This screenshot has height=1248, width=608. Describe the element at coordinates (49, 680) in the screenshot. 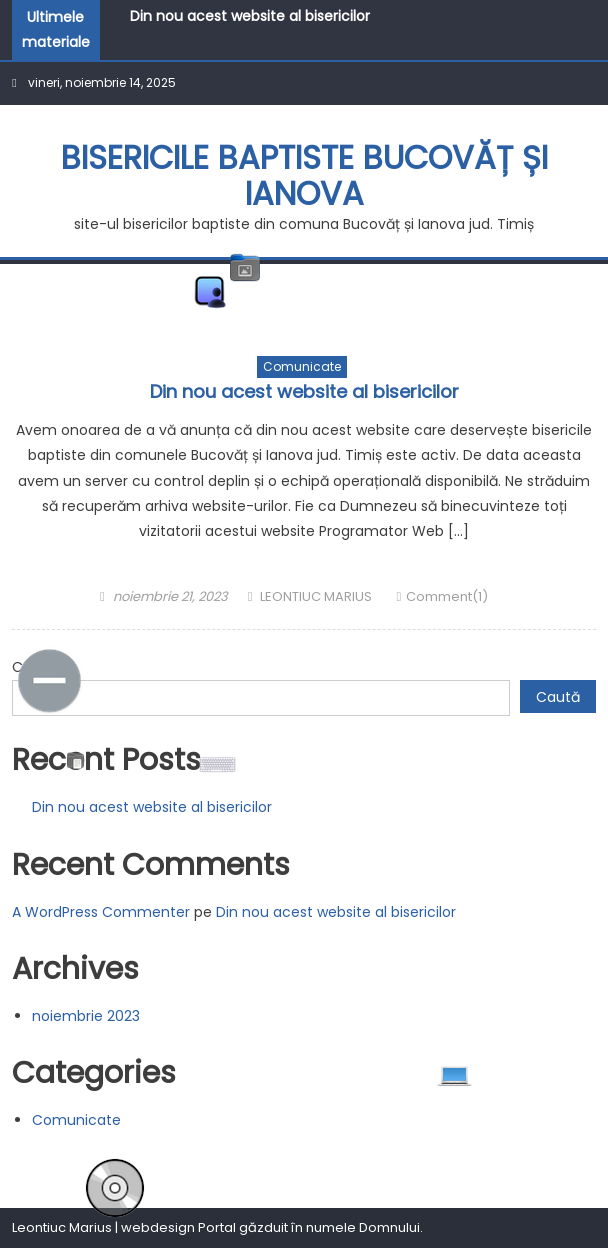

I see `indicates file excluded from dropbox selective sync` at that location.